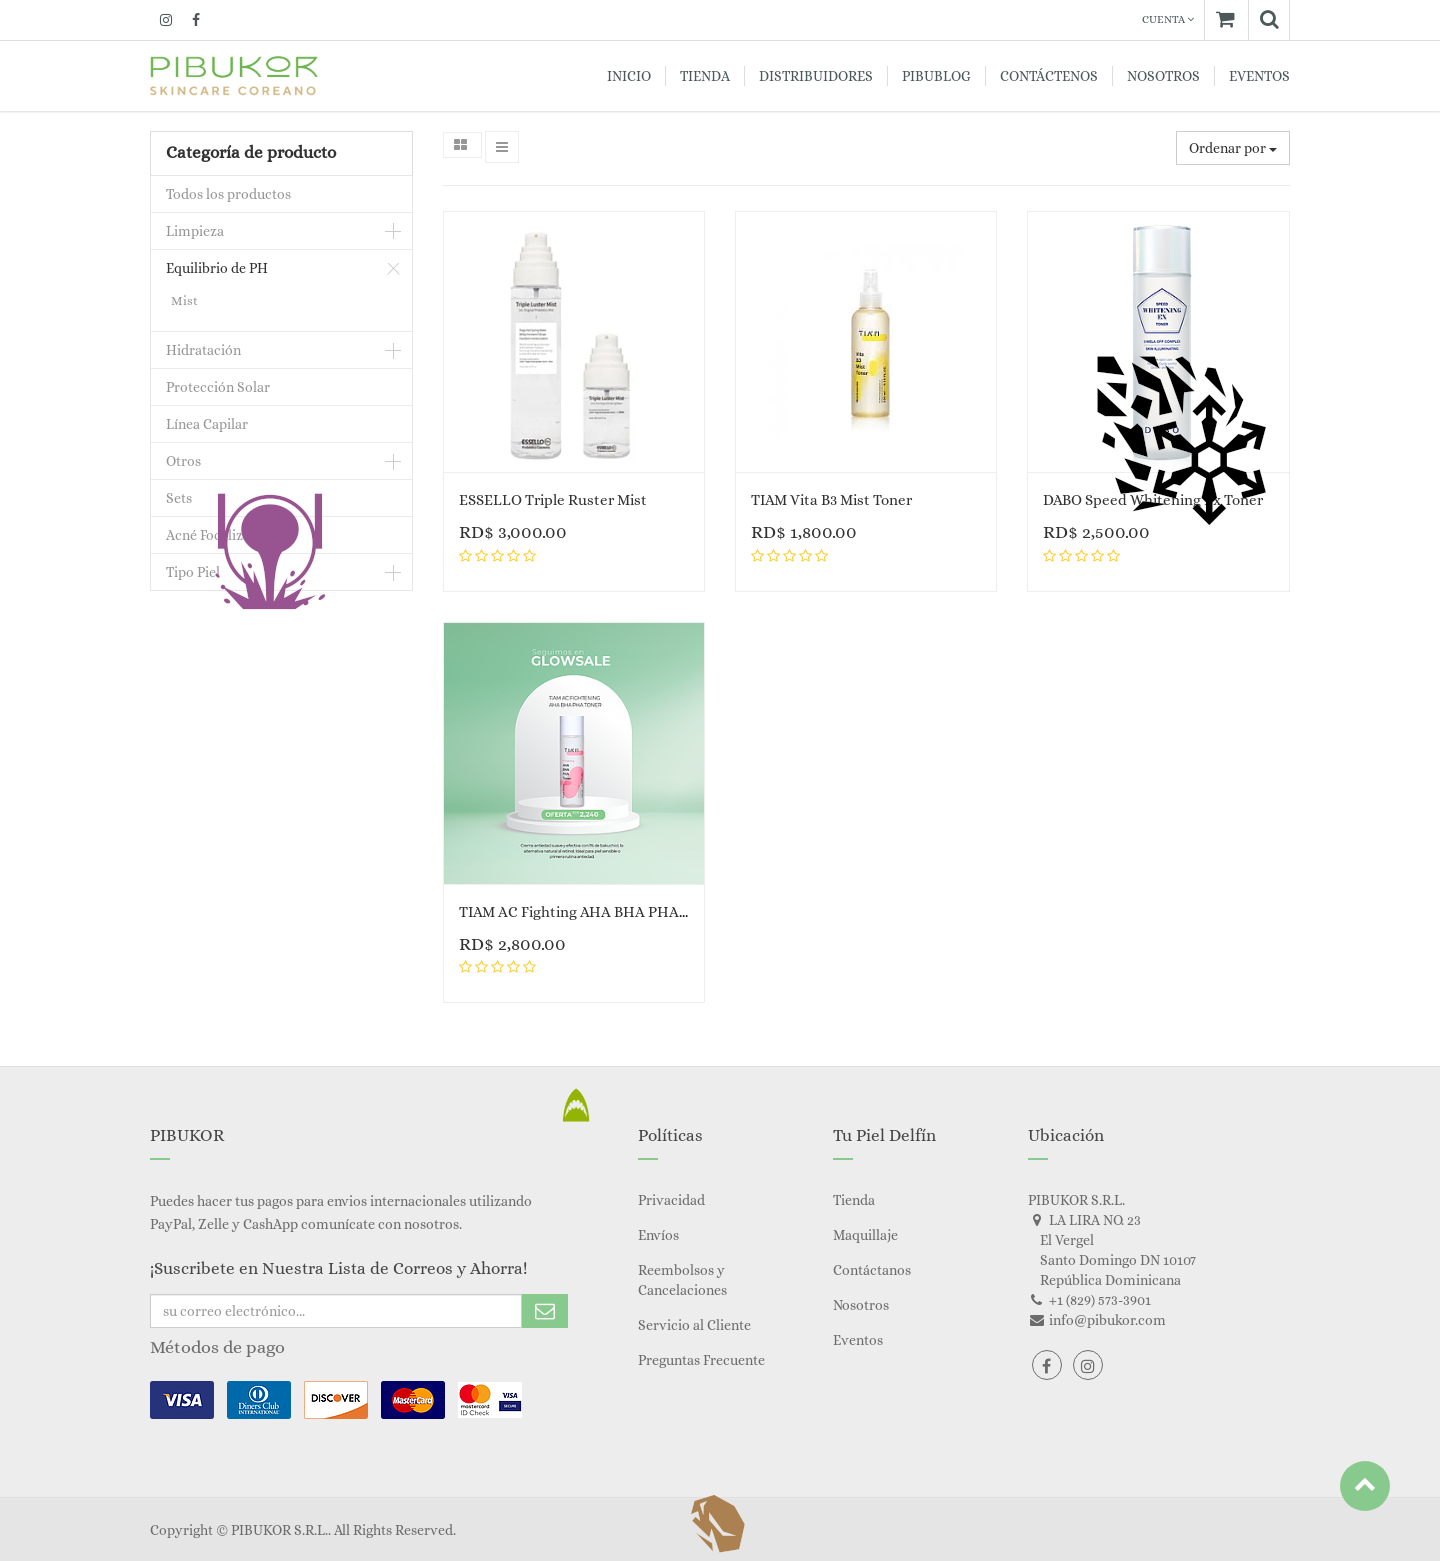 This screenshot has height=1561, width=1440. Describe the element at coordinates (576, 1105) in the screenshot. I see `shark or dangerous creature indicator in a game` at that location.